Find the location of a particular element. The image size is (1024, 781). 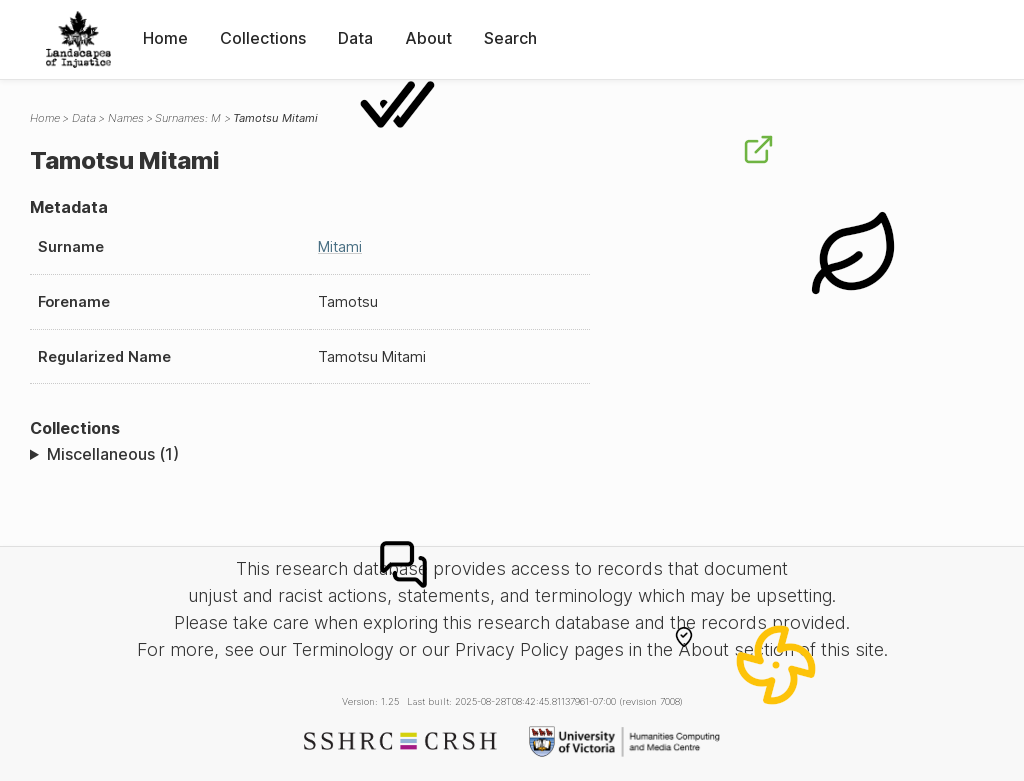

indicates message has been read is located at coordinates (395, 104).